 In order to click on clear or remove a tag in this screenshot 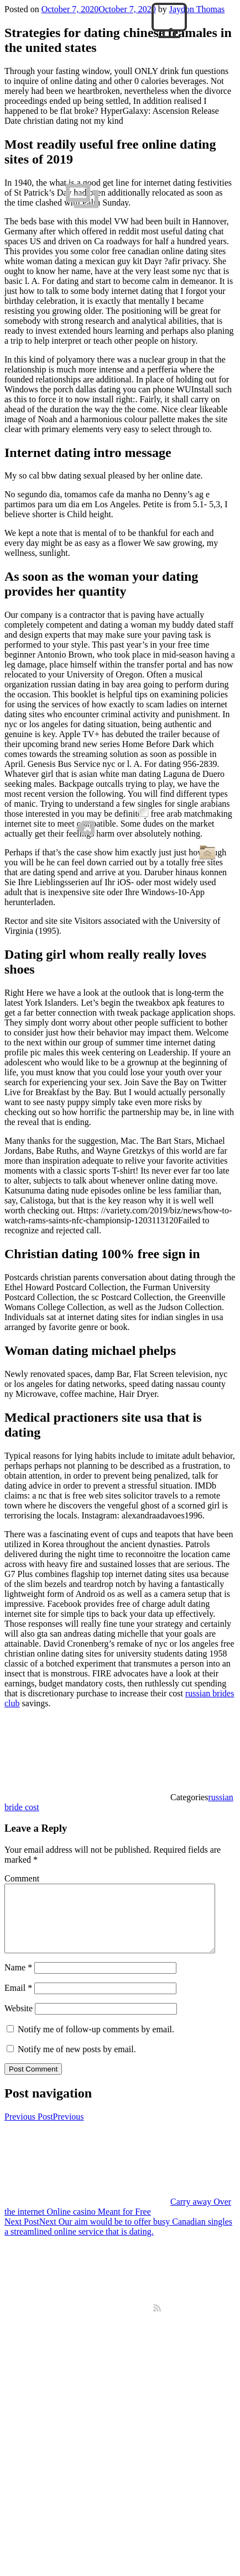, I will do `click(85, 828)`.